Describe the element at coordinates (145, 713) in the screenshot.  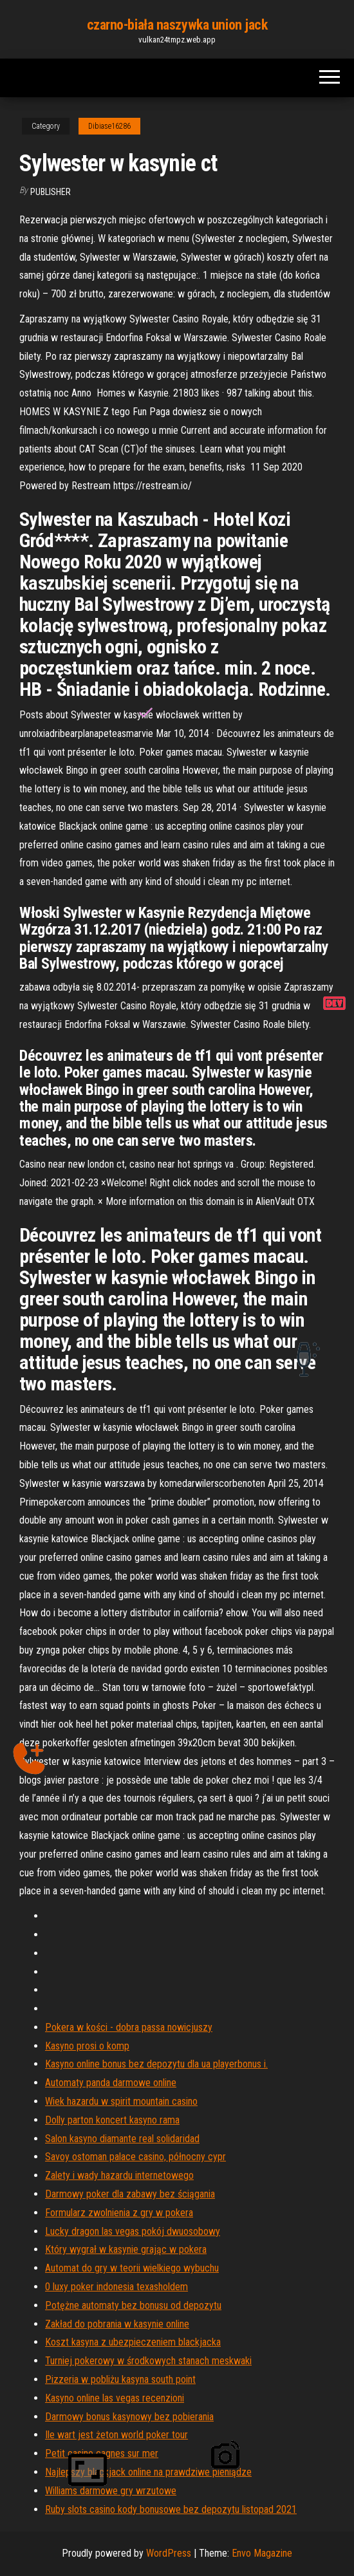
I see `confirm or submit an action` at that location.